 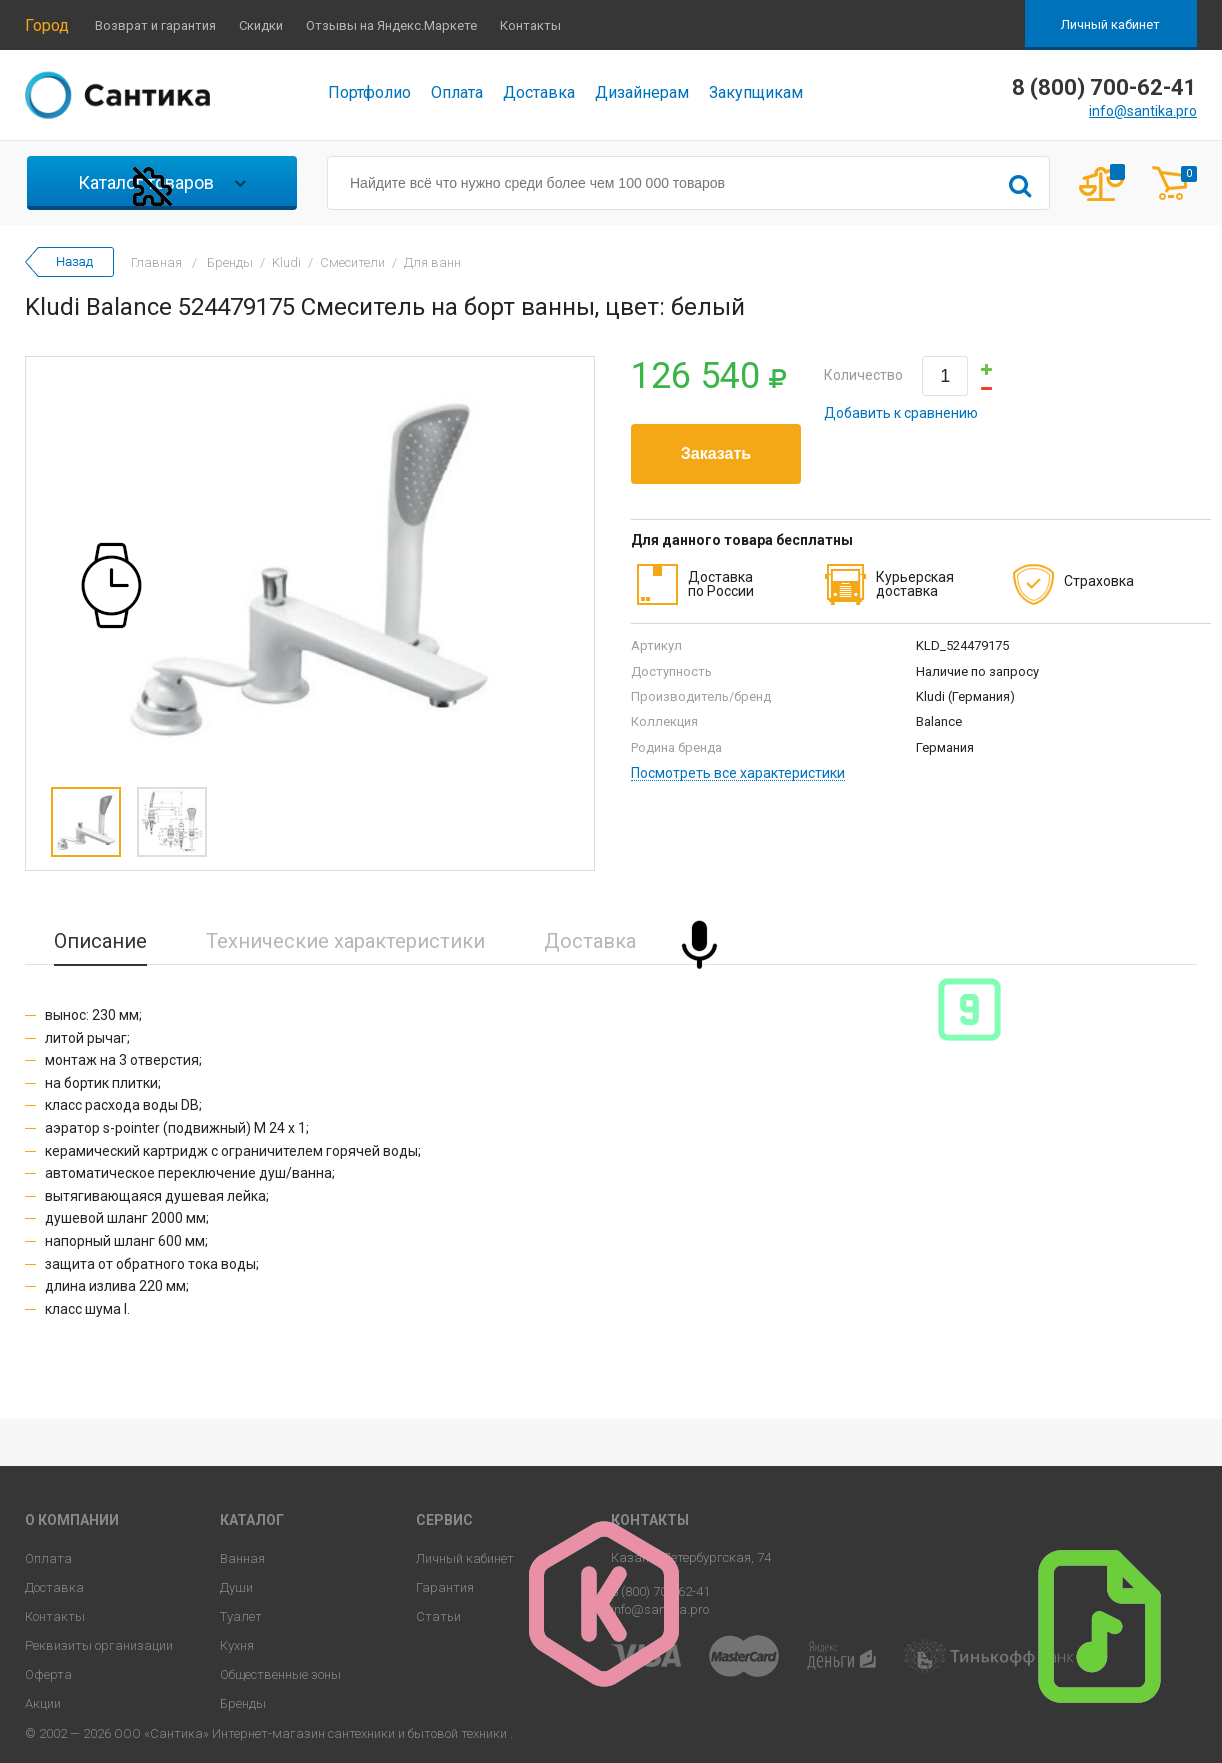 I want to click on select or navigate to item number 9, so click(x=969, y=1009).